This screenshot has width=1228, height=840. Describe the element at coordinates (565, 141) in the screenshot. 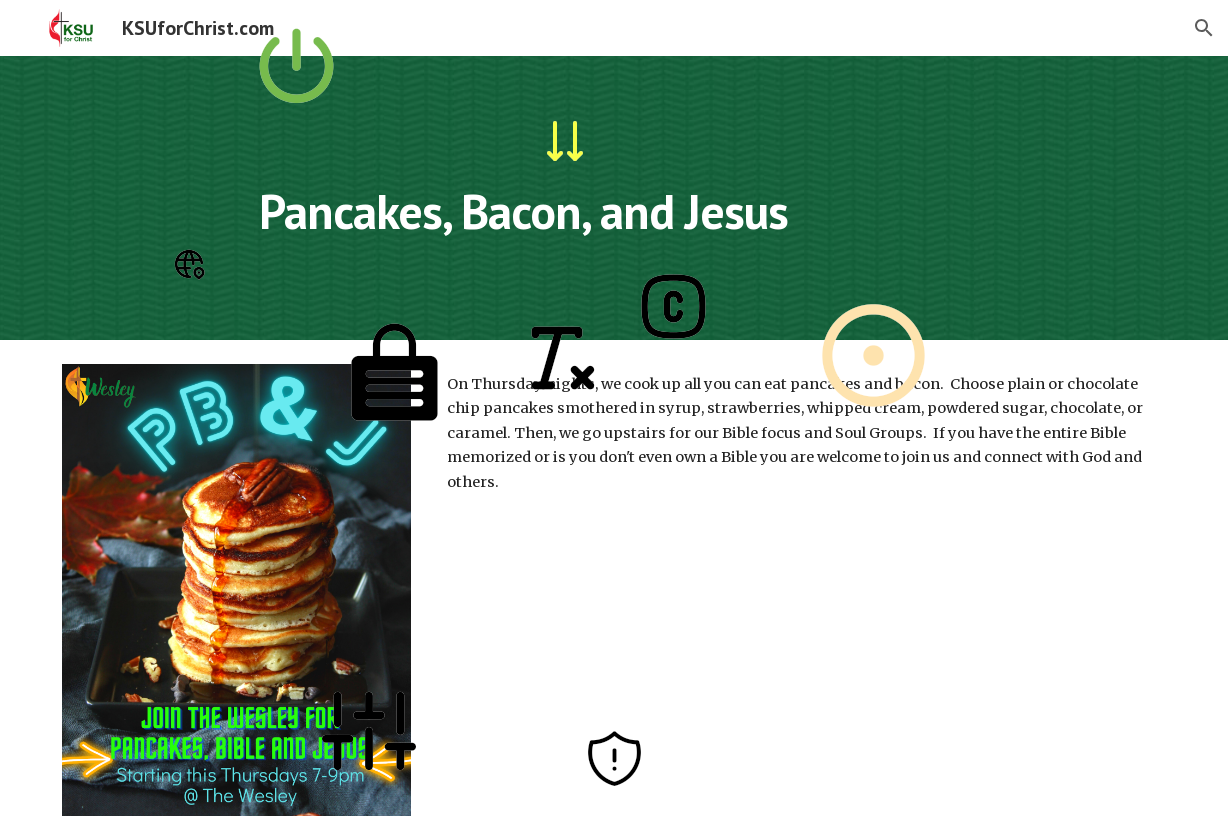

I see `download multiple items` at that location.